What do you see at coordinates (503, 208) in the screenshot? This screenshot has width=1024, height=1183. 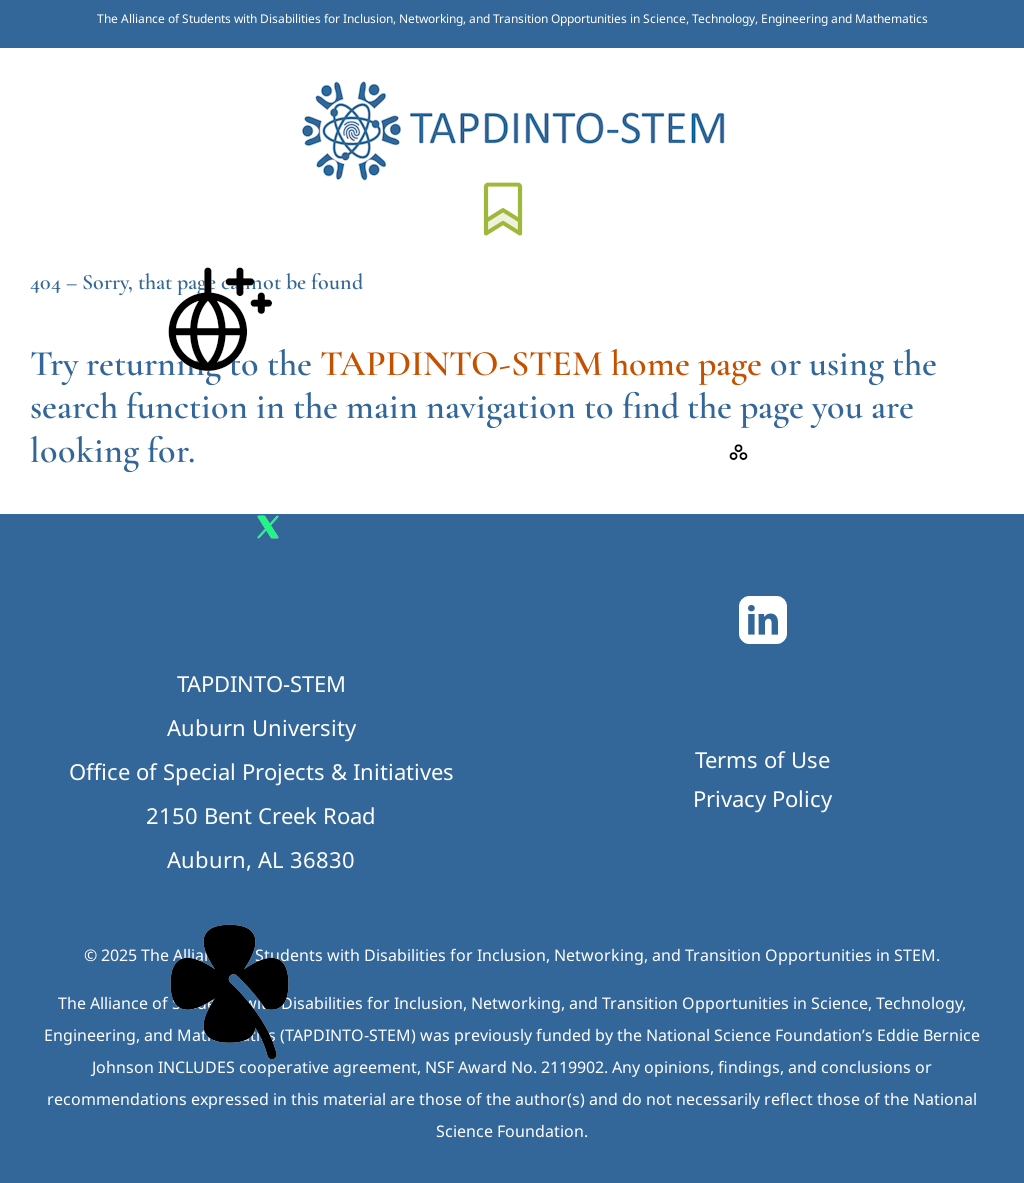 I see `save this item for later` at bounding box center [503, 208].